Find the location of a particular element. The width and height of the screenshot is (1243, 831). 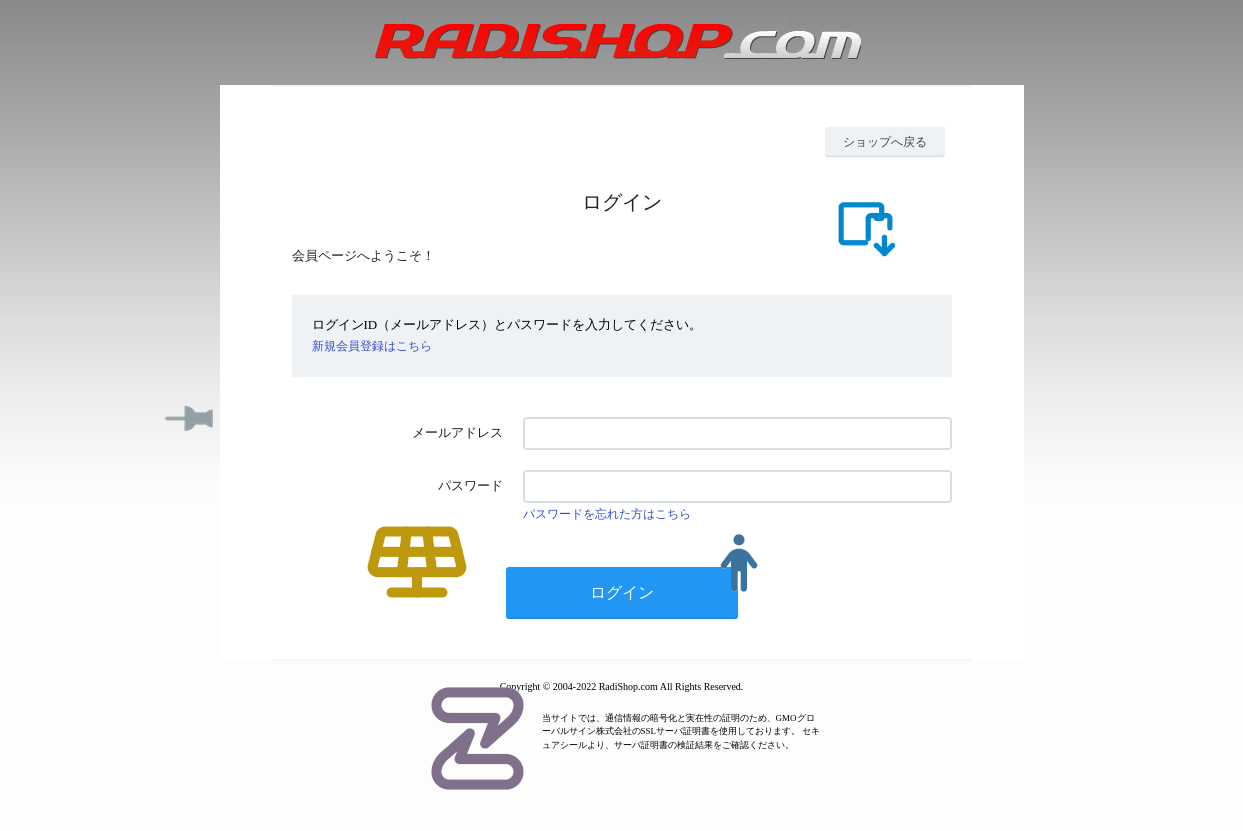

view your profile is located at coordinates (739, 563).